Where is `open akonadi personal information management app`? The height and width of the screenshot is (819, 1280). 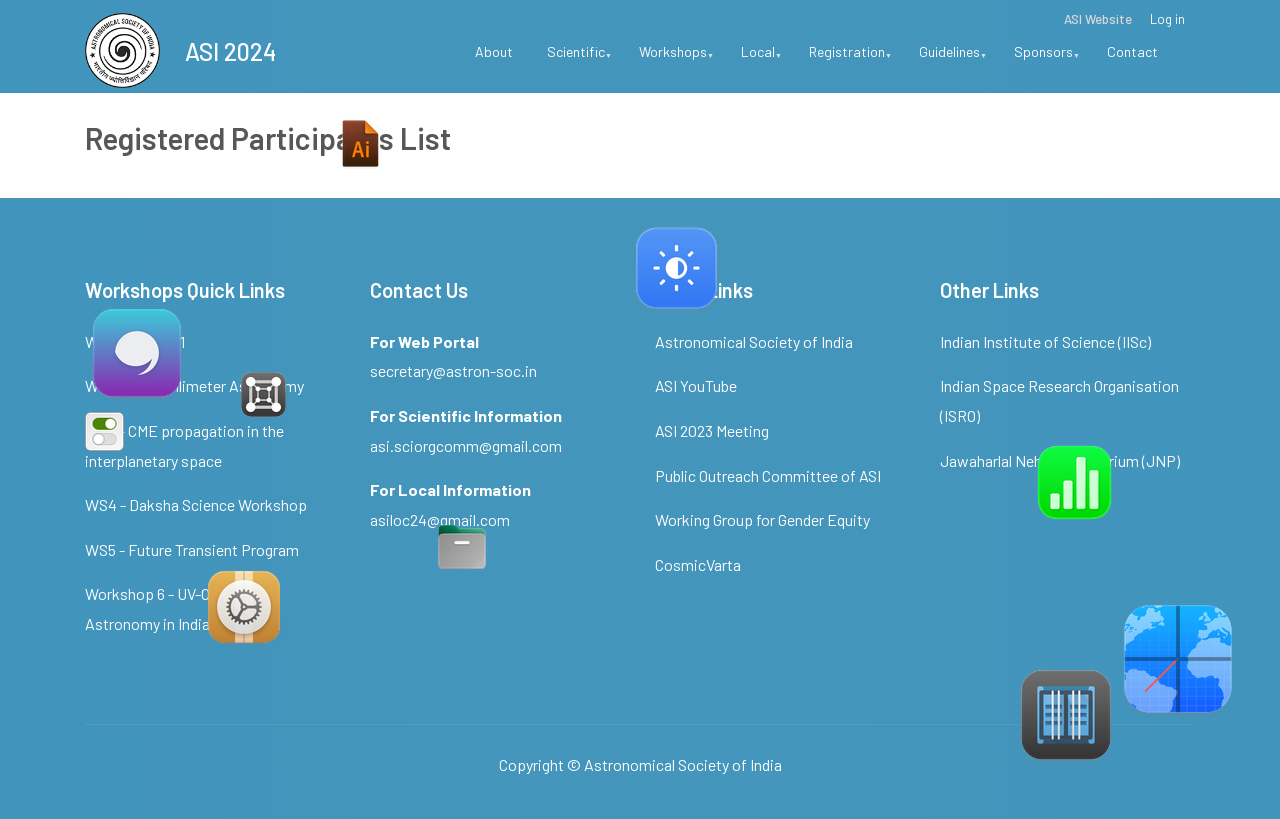 open akonadi personal information management app is located at coordinates (137, 353).